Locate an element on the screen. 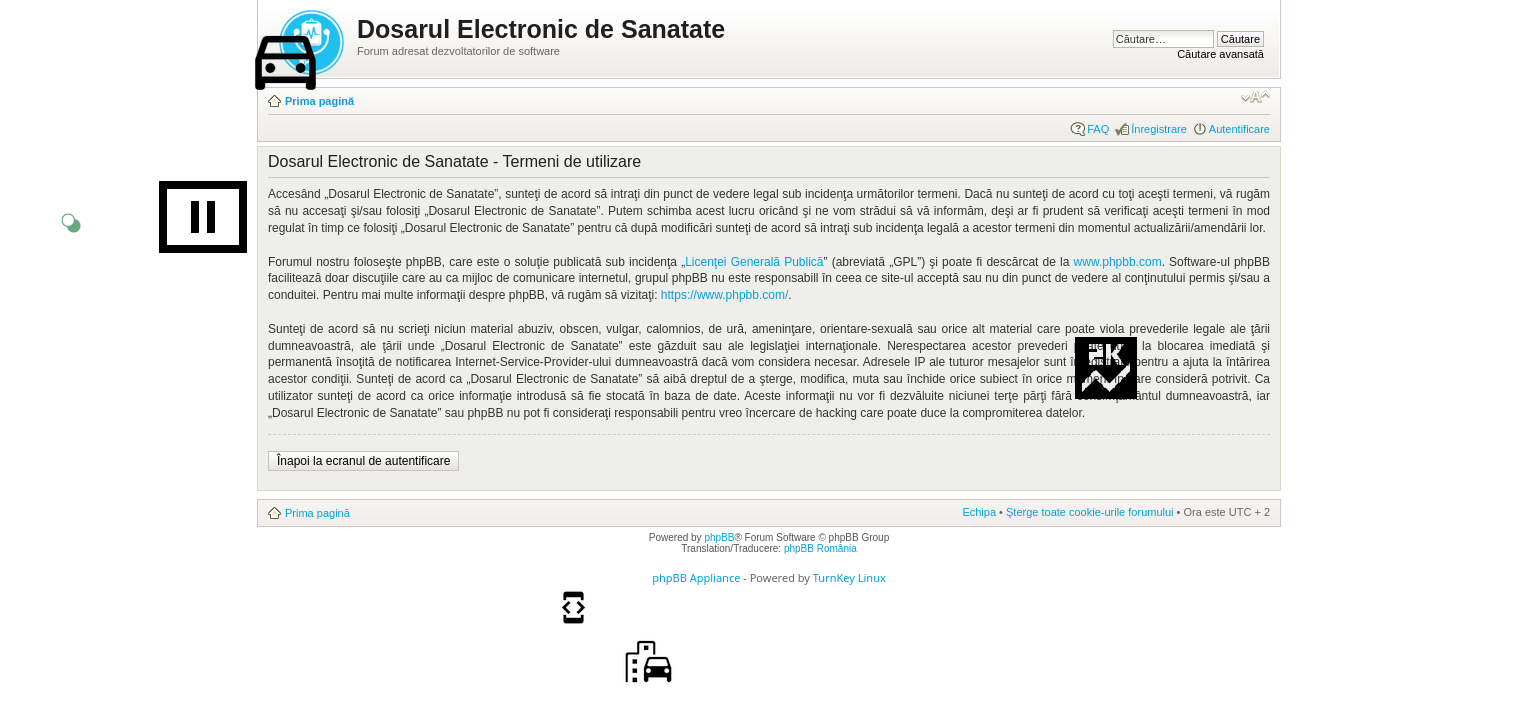  pause a presentation or slideshow is located at coordinates (203, 217).